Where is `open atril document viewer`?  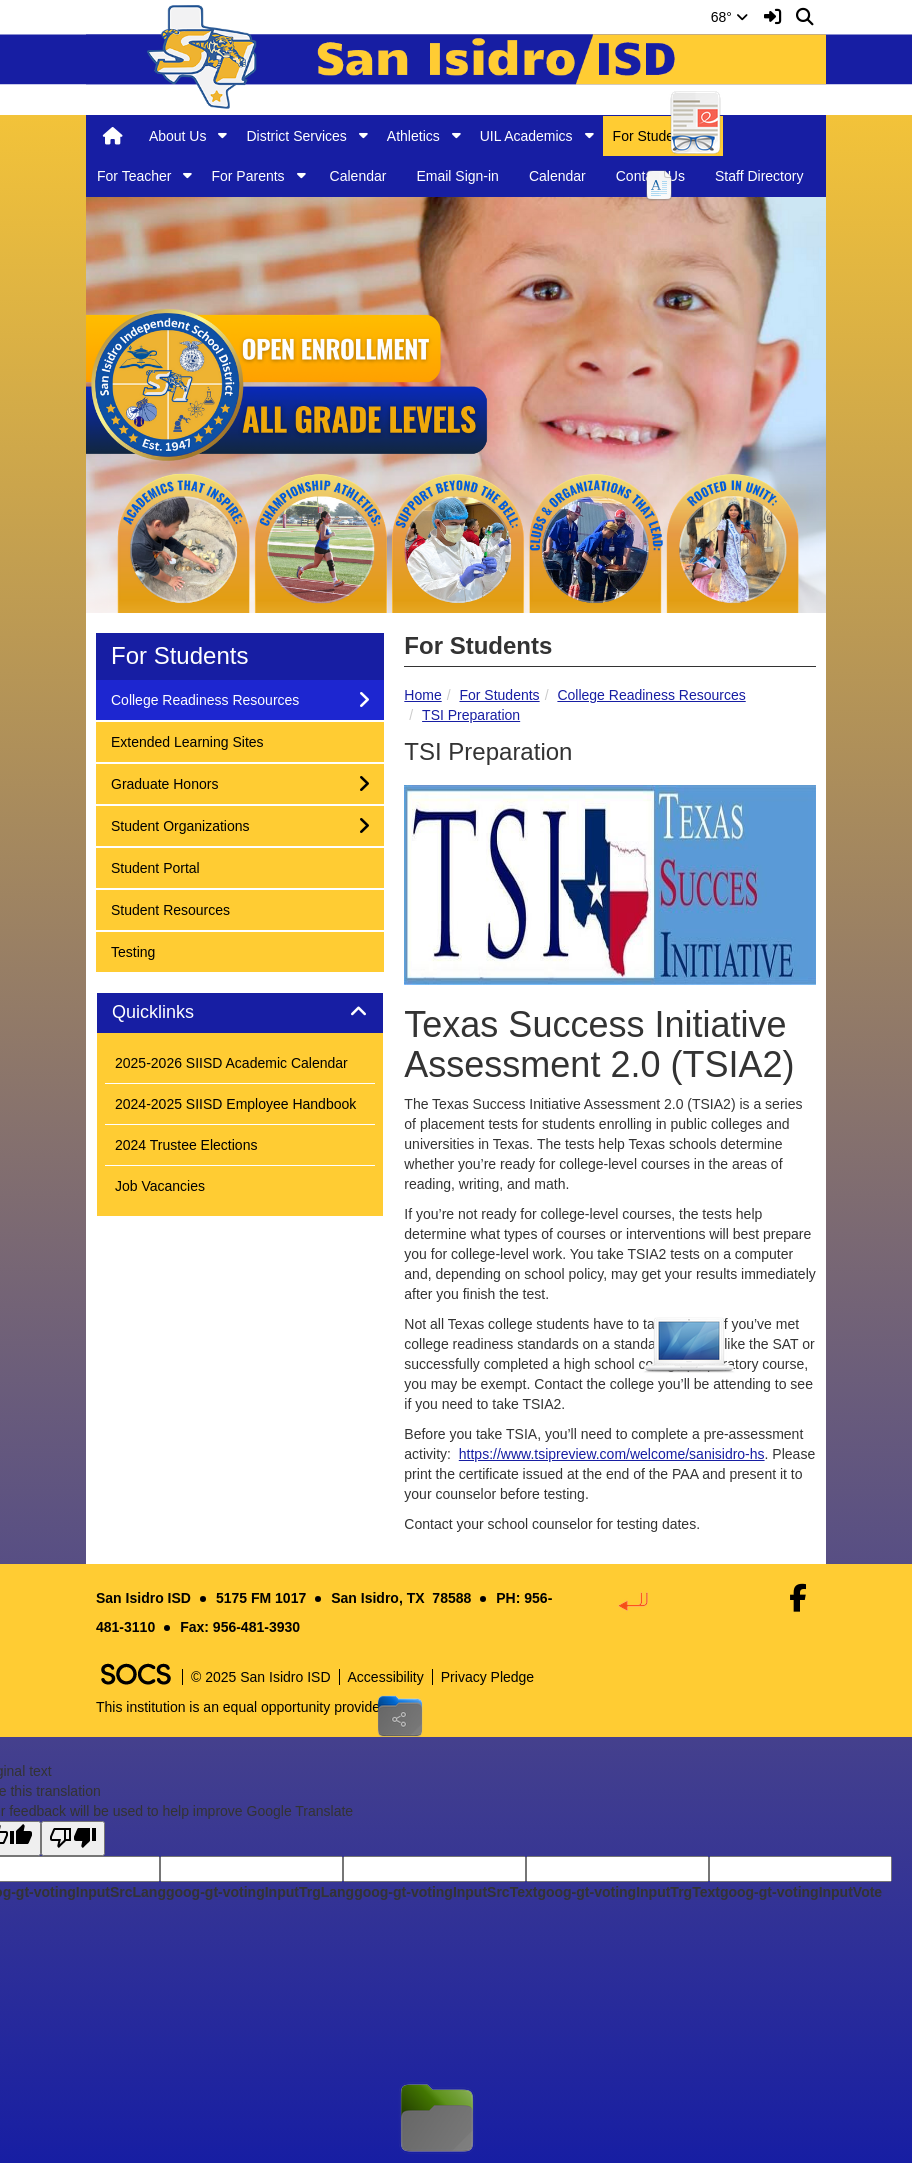
open atril document viewer is located at coordinates (695, 122).